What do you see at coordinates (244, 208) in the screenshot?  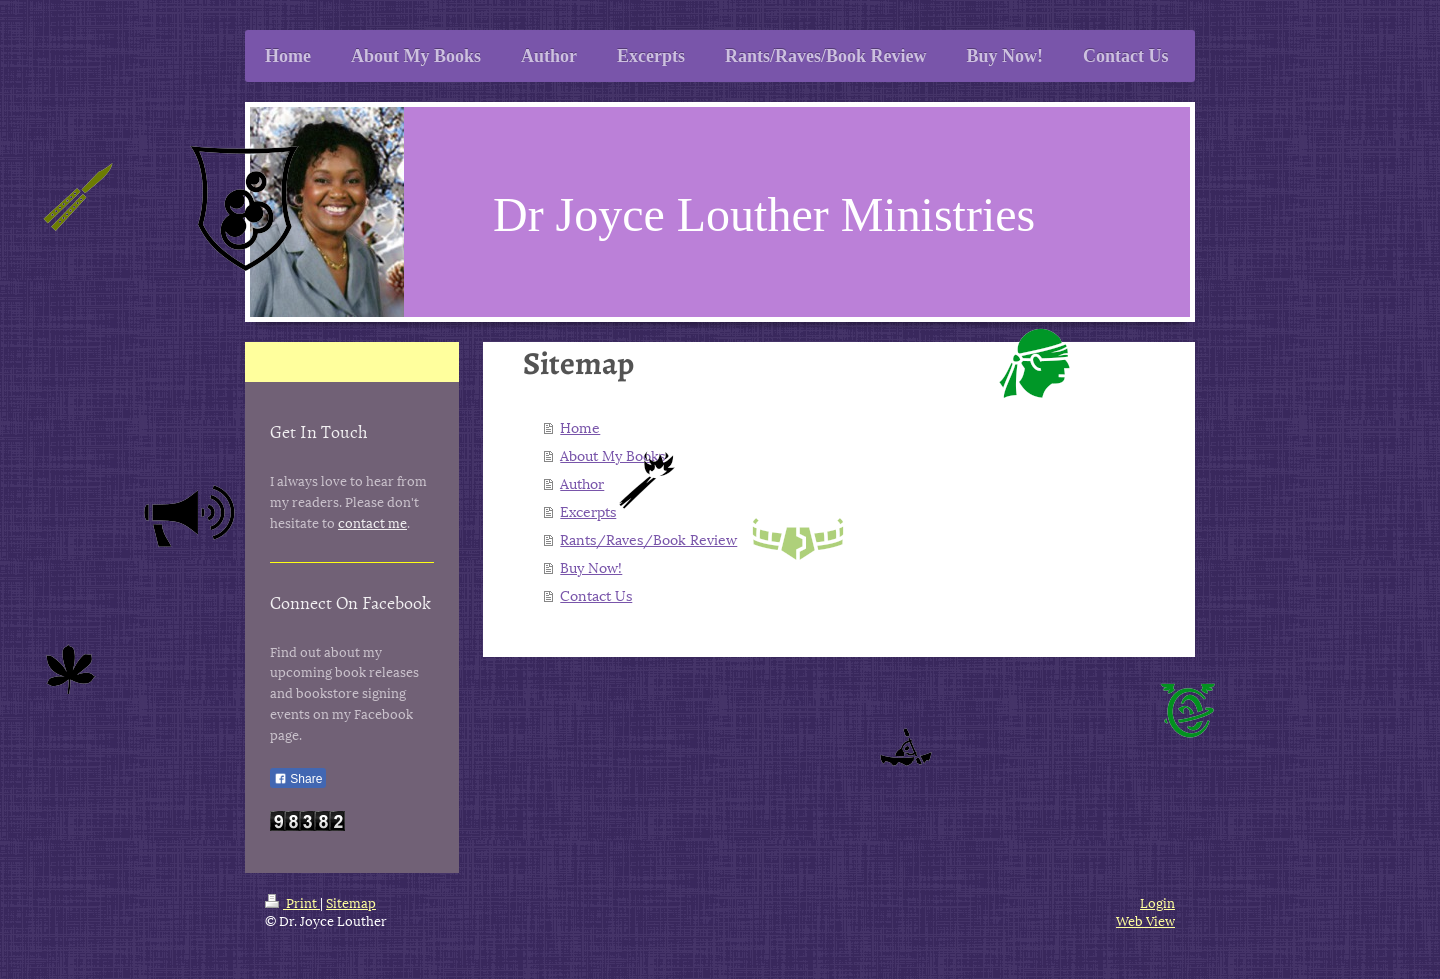 I see `indicates acid resistance or protection status` at bounding box center [244, 208].